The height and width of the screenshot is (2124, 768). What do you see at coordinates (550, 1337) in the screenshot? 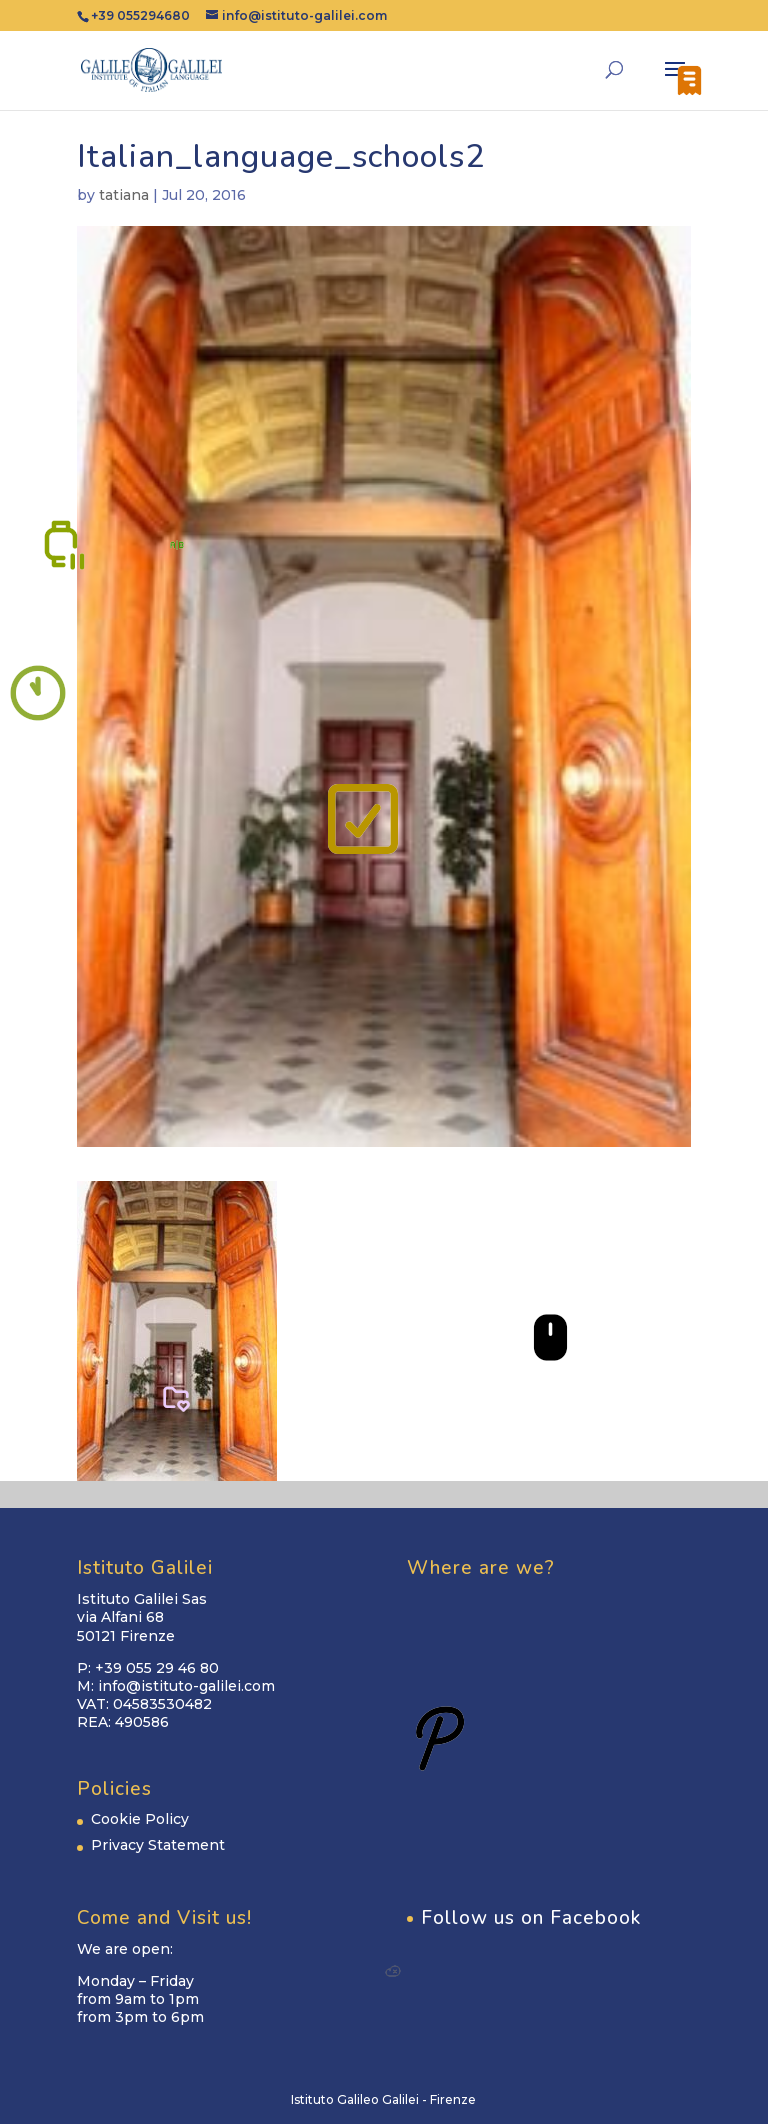
I see `mouse input device indicator` at bounding box center [550, 1337].